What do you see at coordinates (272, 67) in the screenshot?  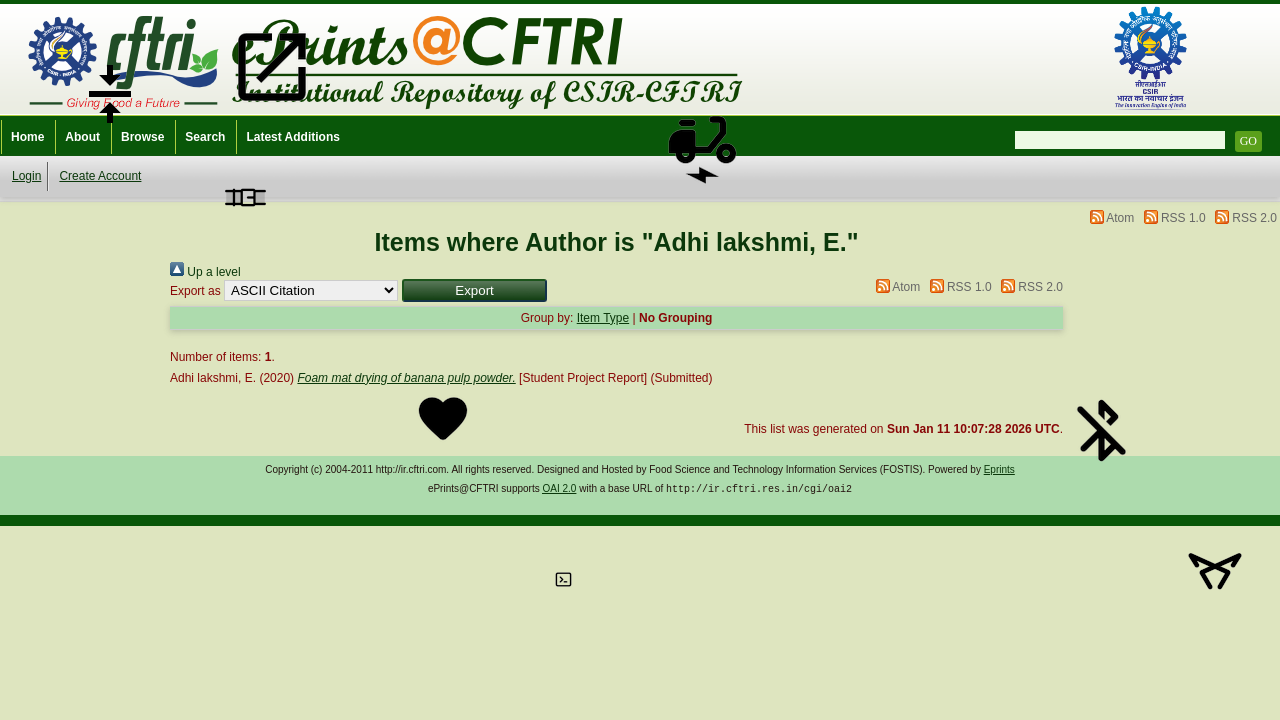 I see `open link in a new tab or window` at bounding box center [272, 67].